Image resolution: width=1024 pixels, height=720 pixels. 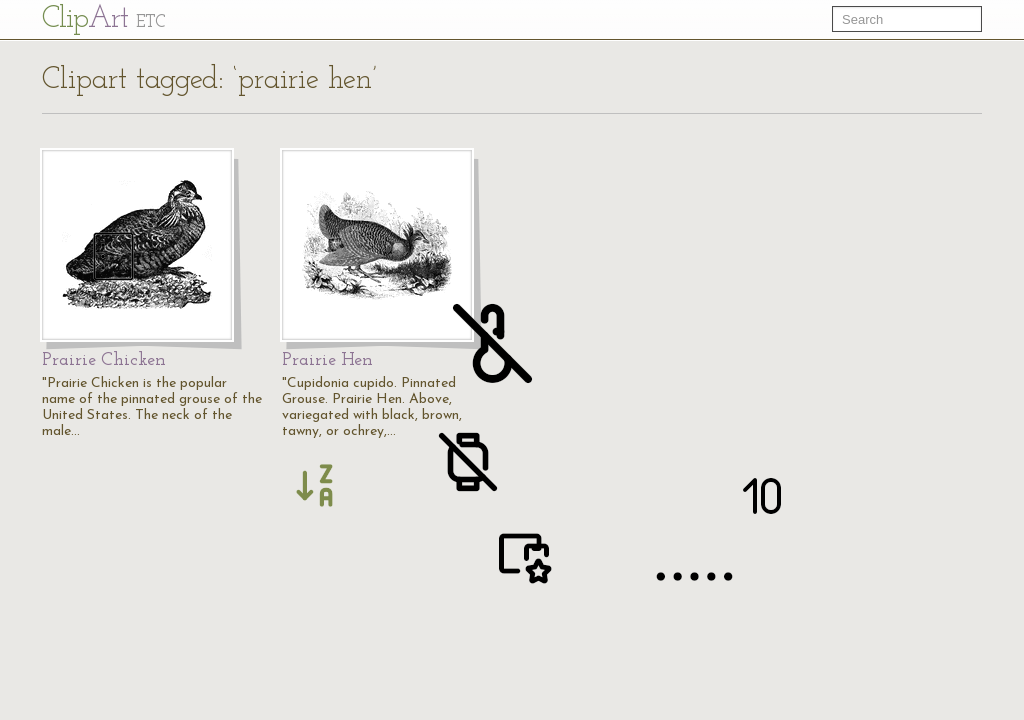 What do you see at coordinates (763, 496) in the screenshot?
I see `indicates item number 10 in a list or sequence` at bounding box center [763, 496].